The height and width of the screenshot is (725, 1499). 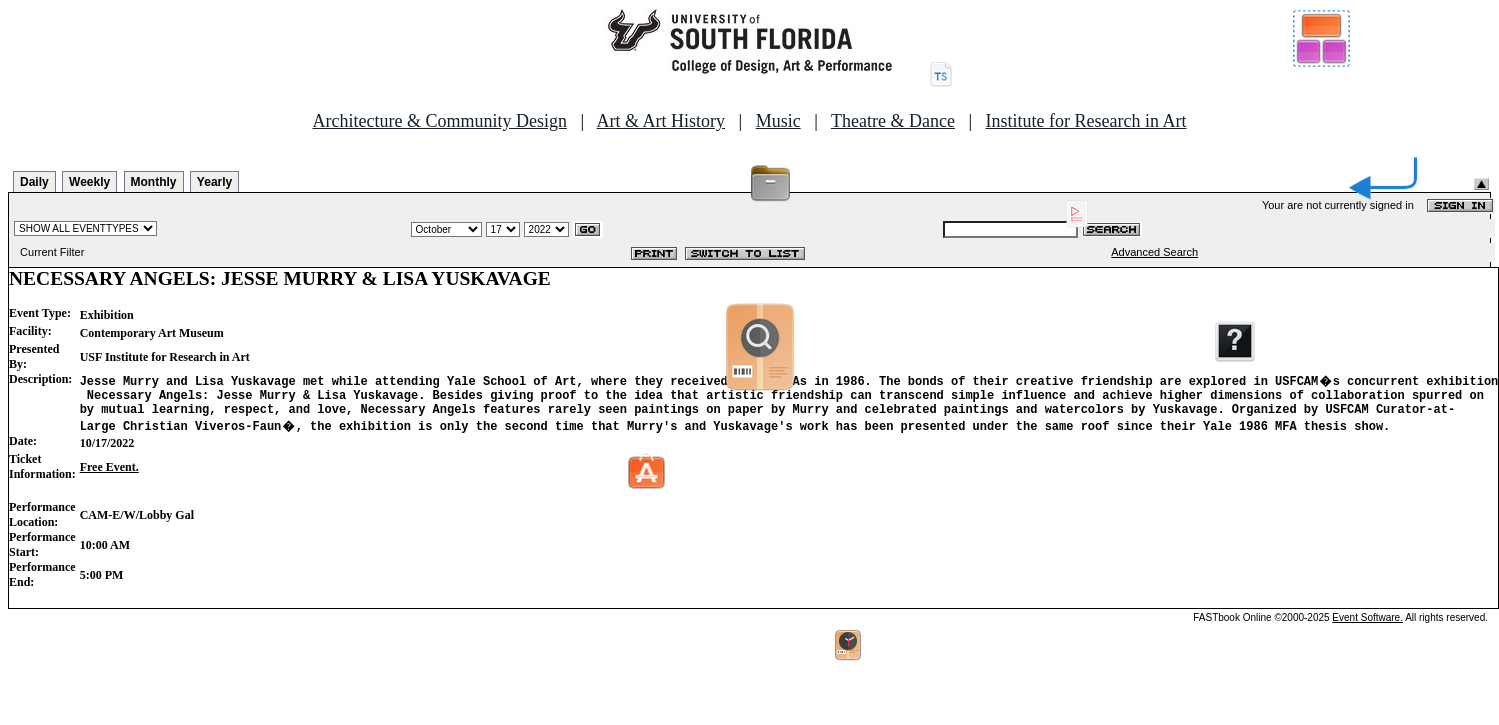 I want to click on a typescript source code file, so click(x=941, y=74).